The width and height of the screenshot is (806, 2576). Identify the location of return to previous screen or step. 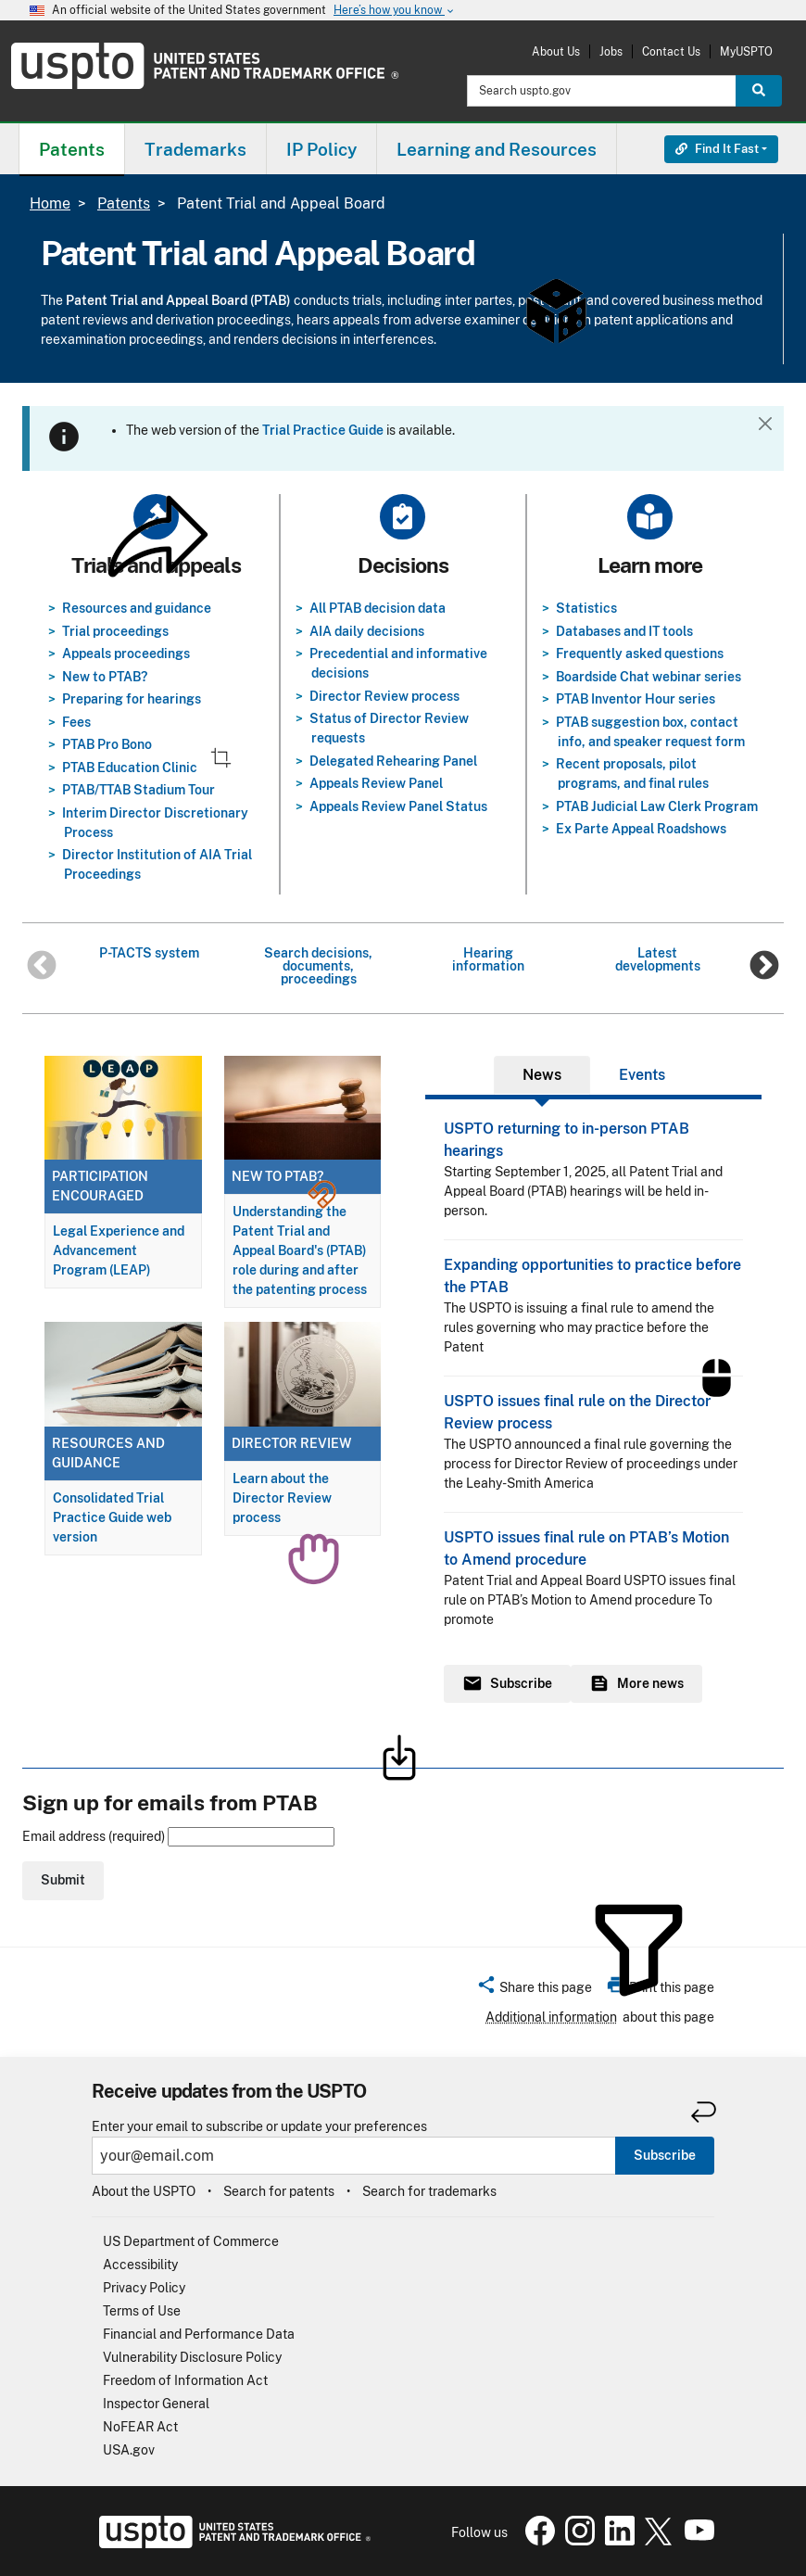
(703, 2111).